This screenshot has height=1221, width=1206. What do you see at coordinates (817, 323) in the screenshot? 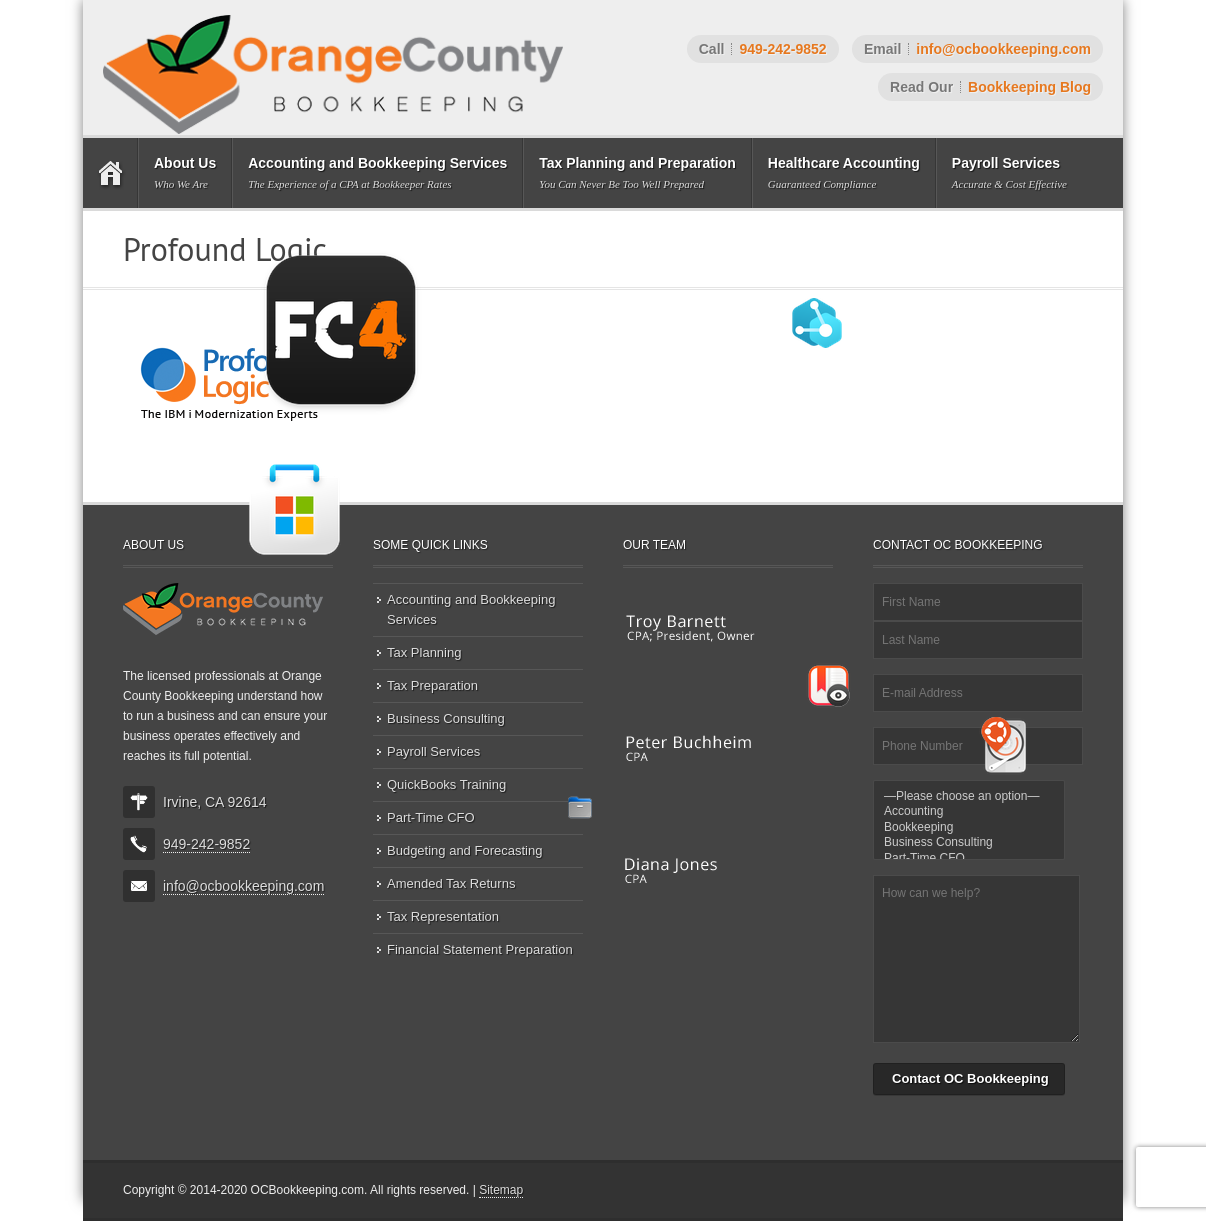
I see `open the twins app for managing paired or linked items` at bounding box center [817, 323].